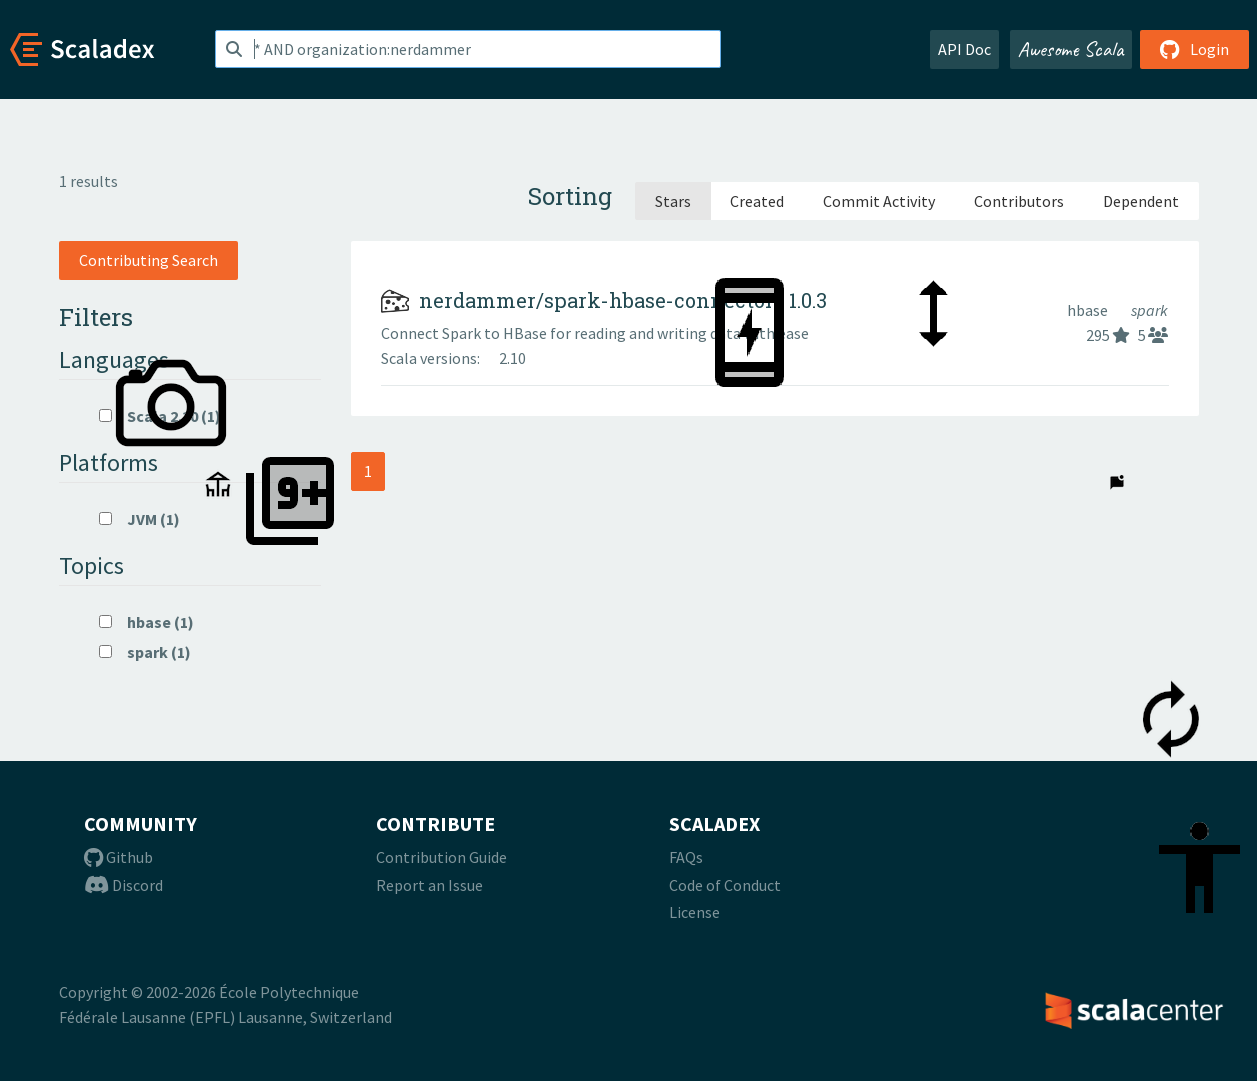 The height and width of the screenshot is (1081, 1257). I want to click on take a photo, so click(171, 403).